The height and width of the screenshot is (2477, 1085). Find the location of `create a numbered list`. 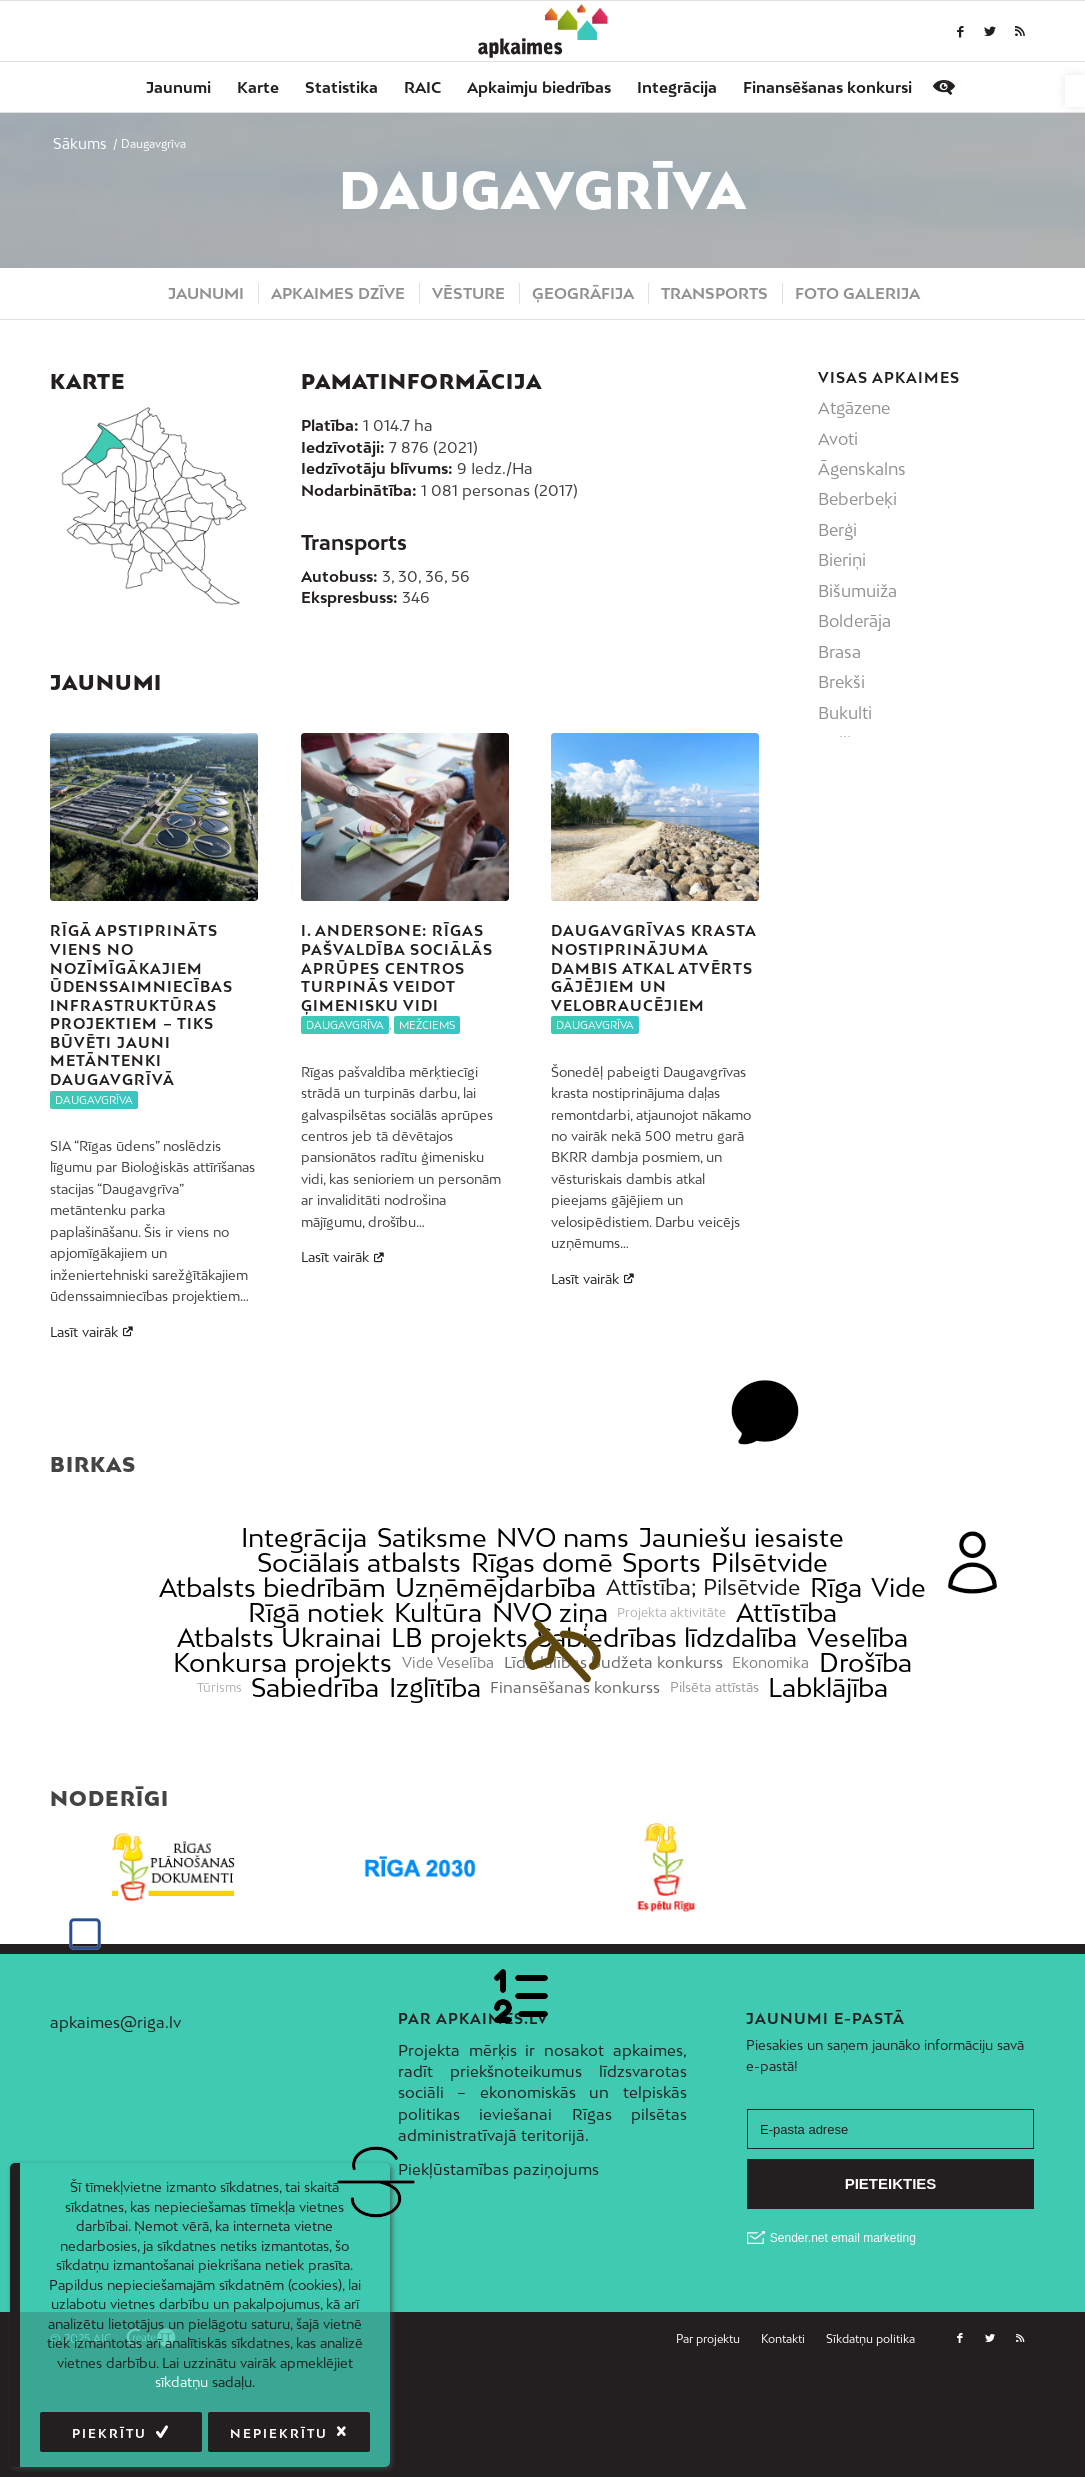

create a numbered list is located at coordinates (521, 1996).